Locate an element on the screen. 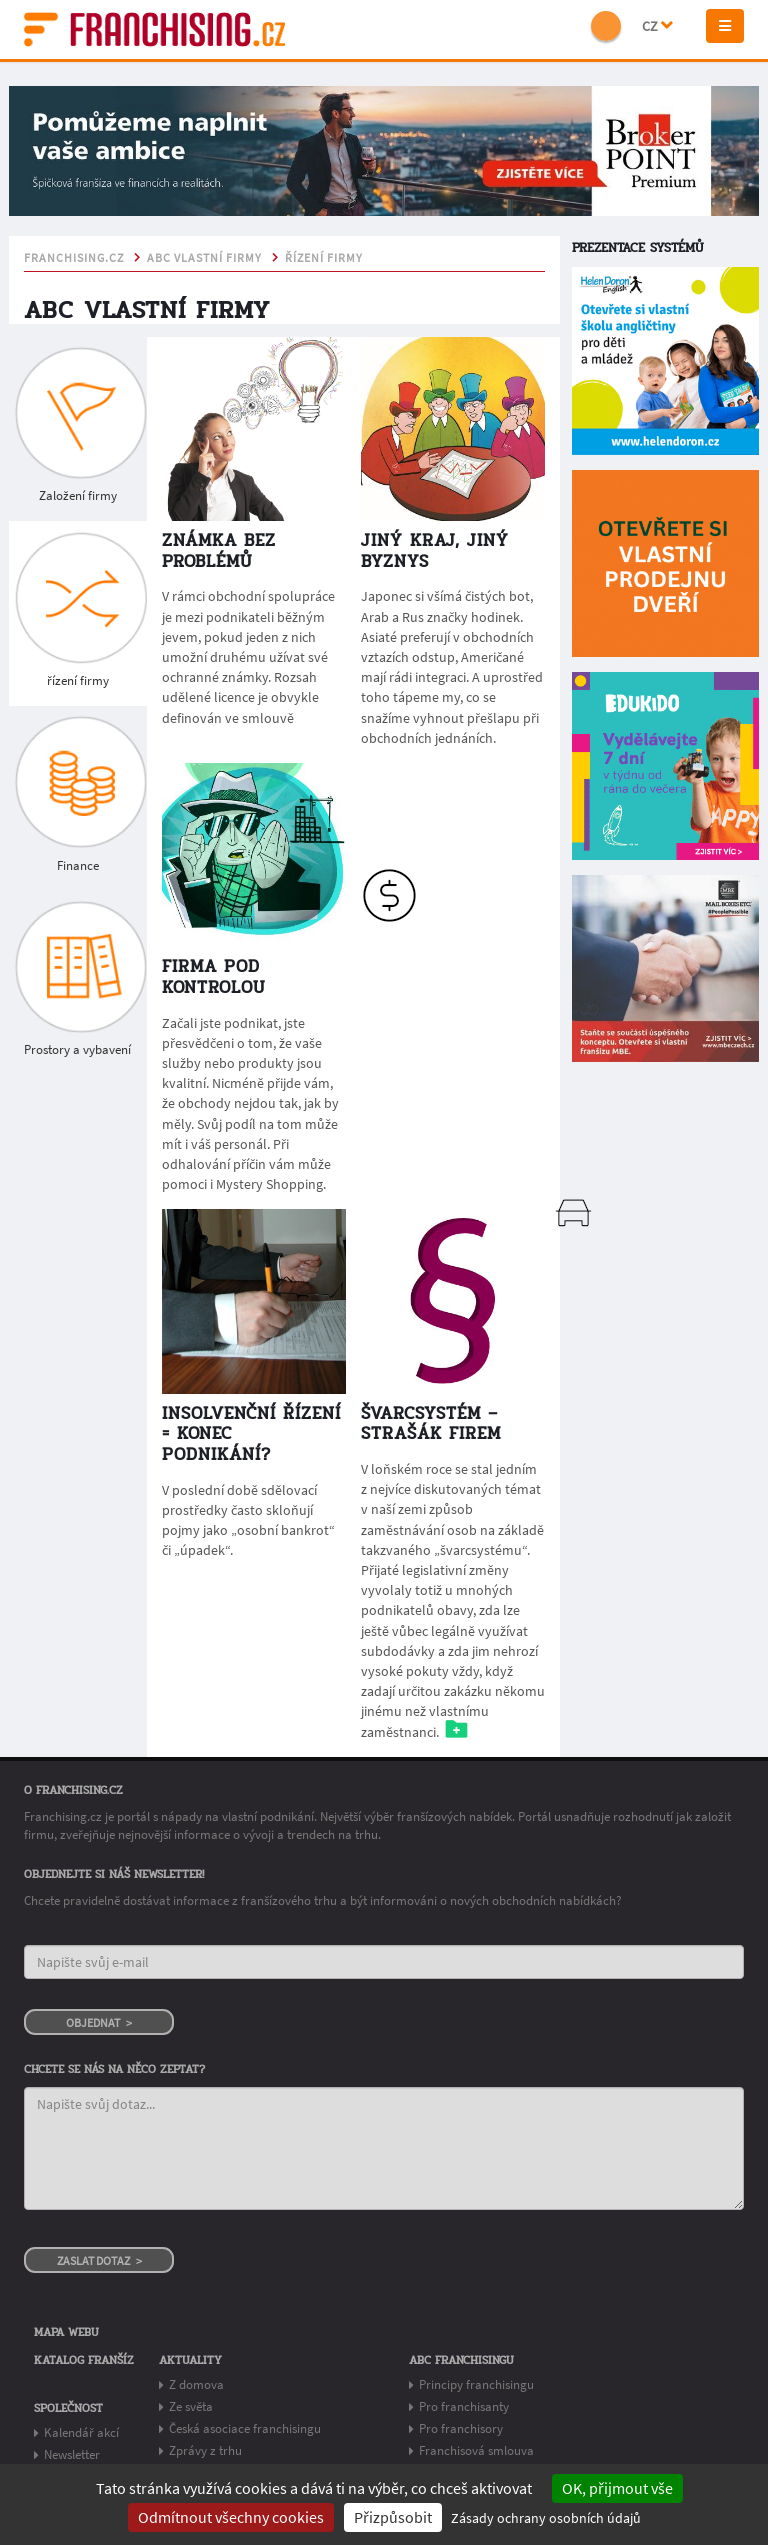  access vehicle or car-related features is located at coordinates (573, 1213).